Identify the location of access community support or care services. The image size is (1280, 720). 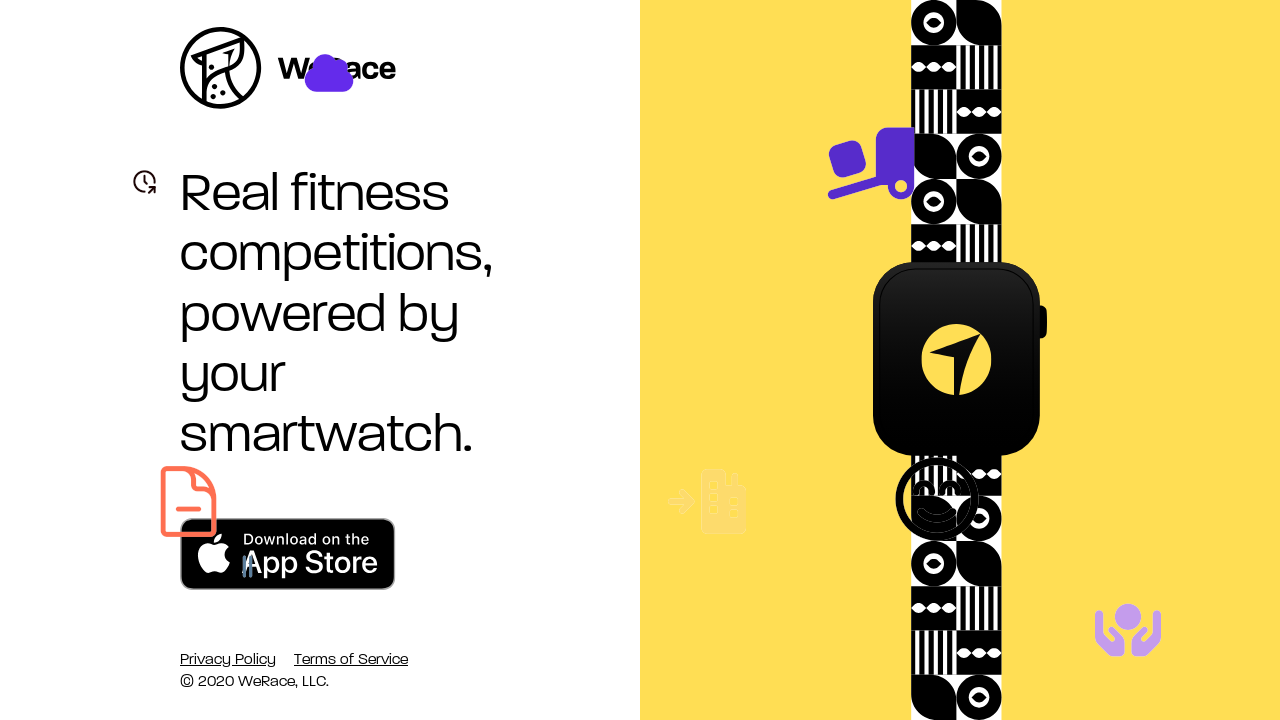
(1128, 630).